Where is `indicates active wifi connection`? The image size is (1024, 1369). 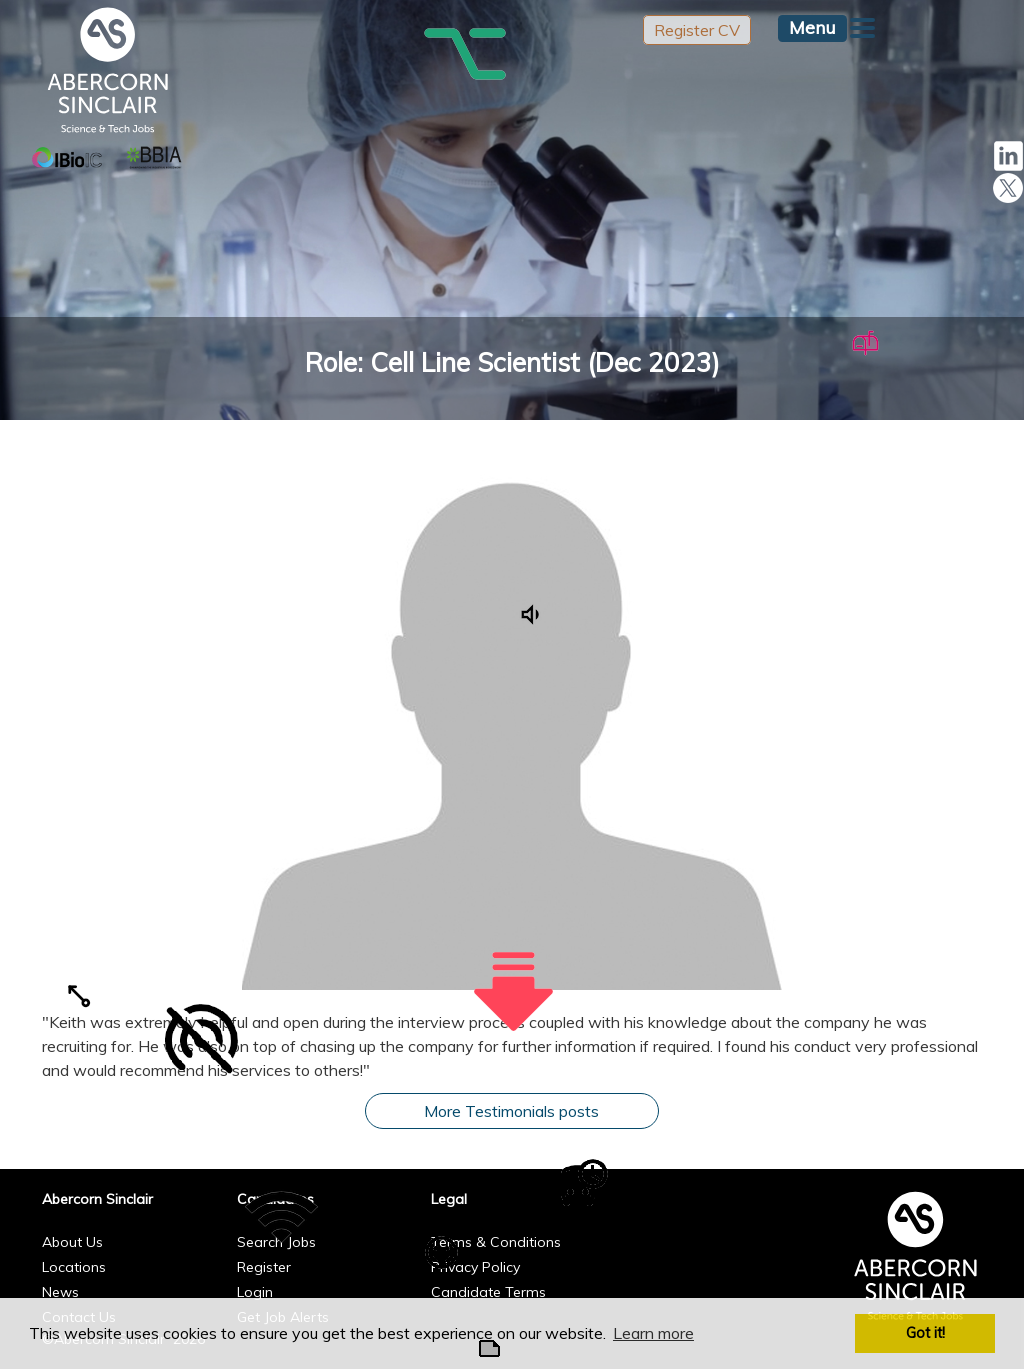 indicates active wifi connection is located at coordinates (281, 1216).